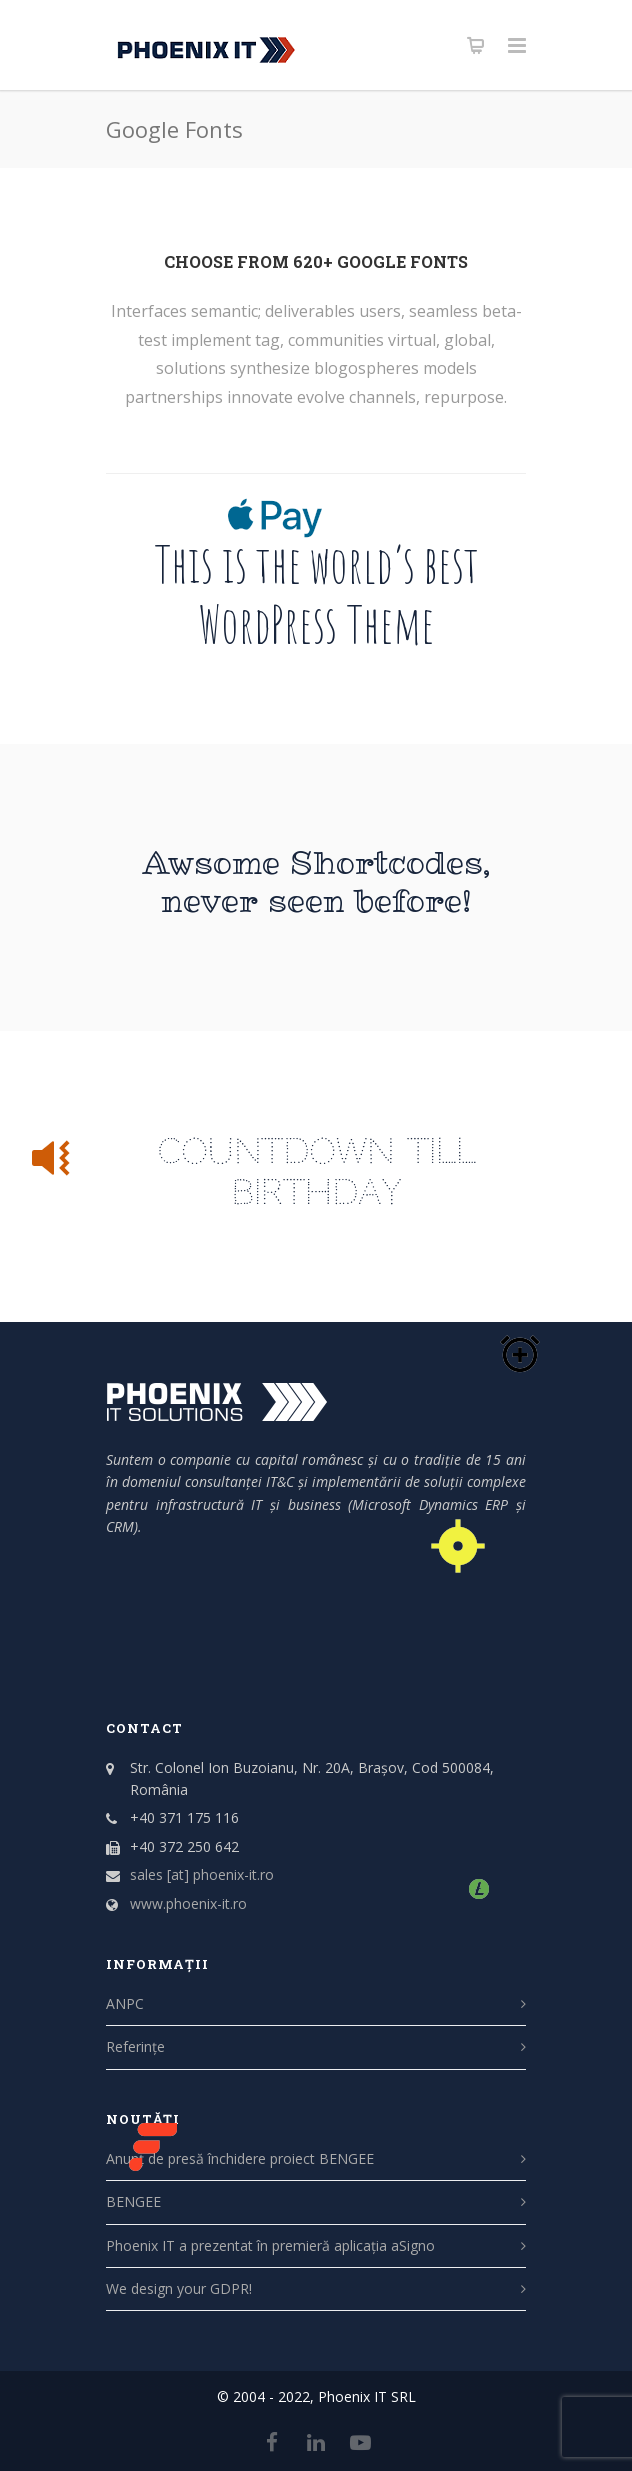  Describe the element at coordinates (153, 2147) in the screenshot. I see `flat.io logo` at that location.